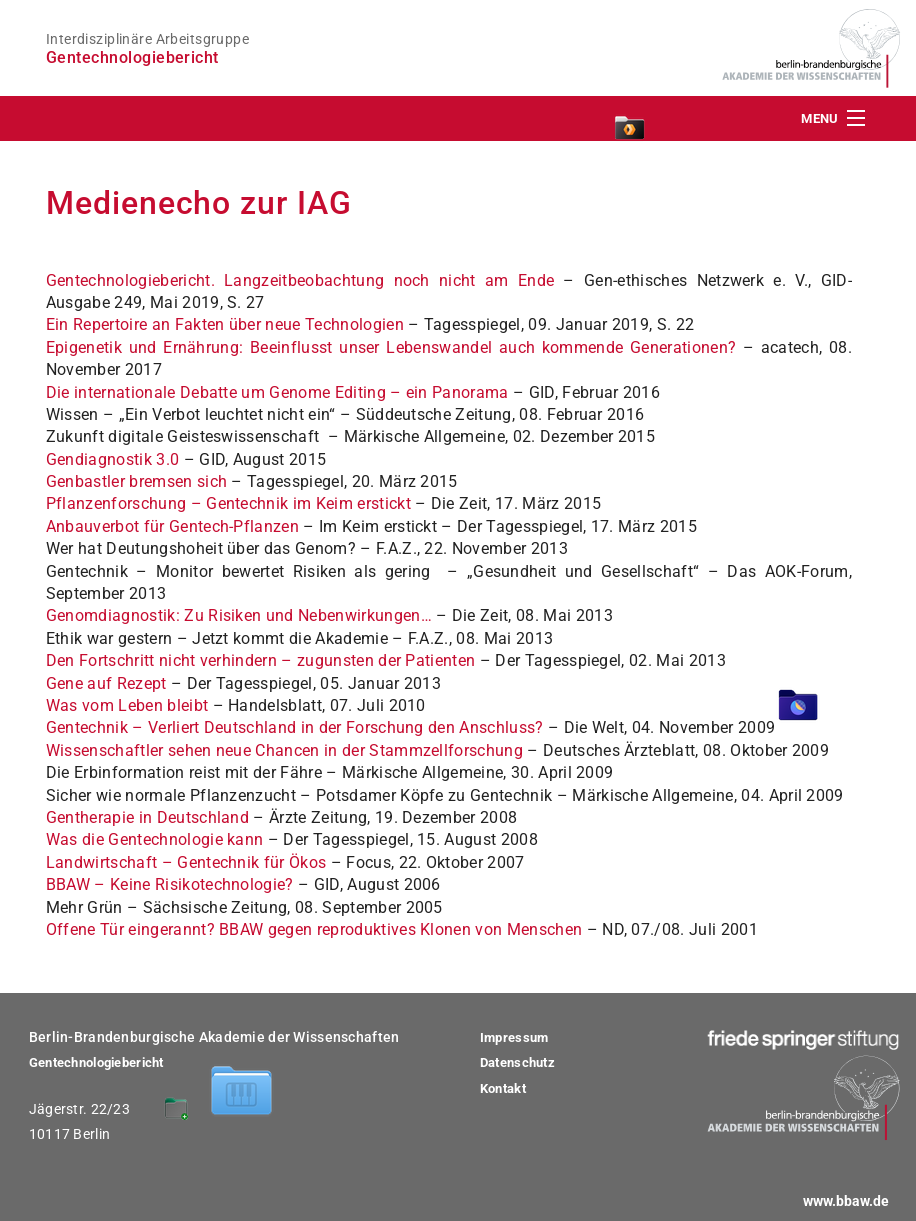  What do you see at coordinates (629, 128) in the screenshot?
I see `open cloudflare workers project folder` at bounding box center [629, 128].